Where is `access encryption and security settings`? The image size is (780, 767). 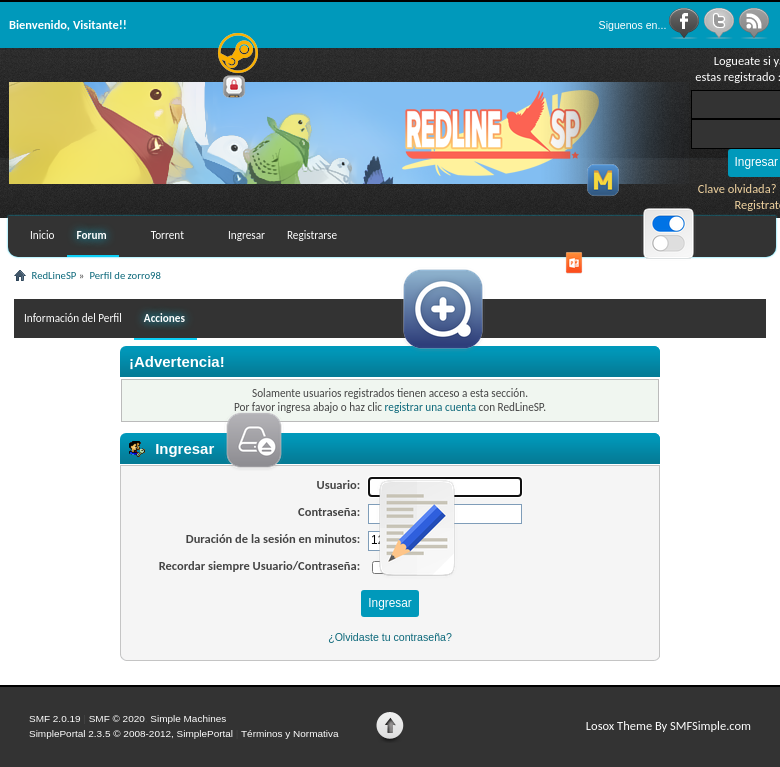
access encryption and security settings is located at coordinates (234, 87).